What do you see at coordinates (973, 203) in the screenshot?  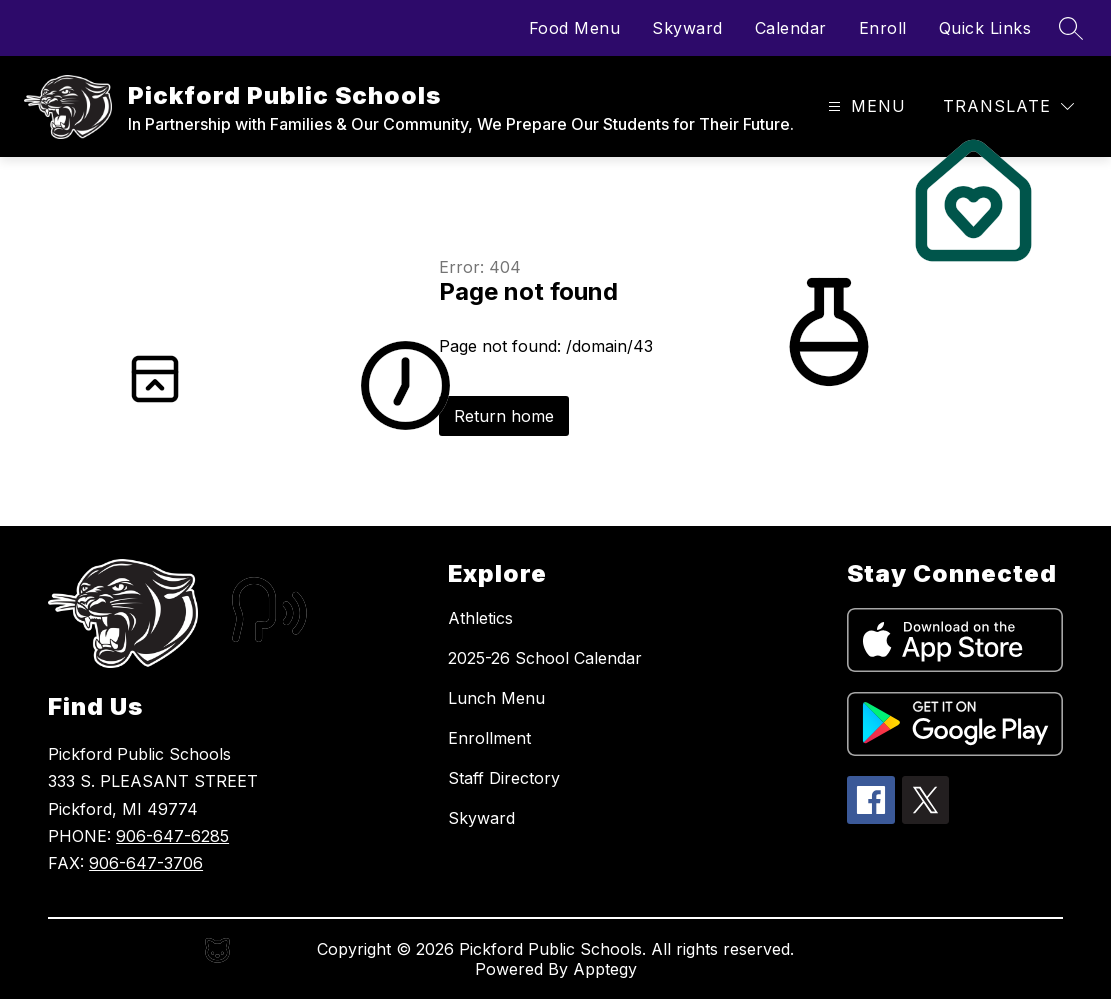 I see `access your favorite or loved home` at bounding box center [973, 203].